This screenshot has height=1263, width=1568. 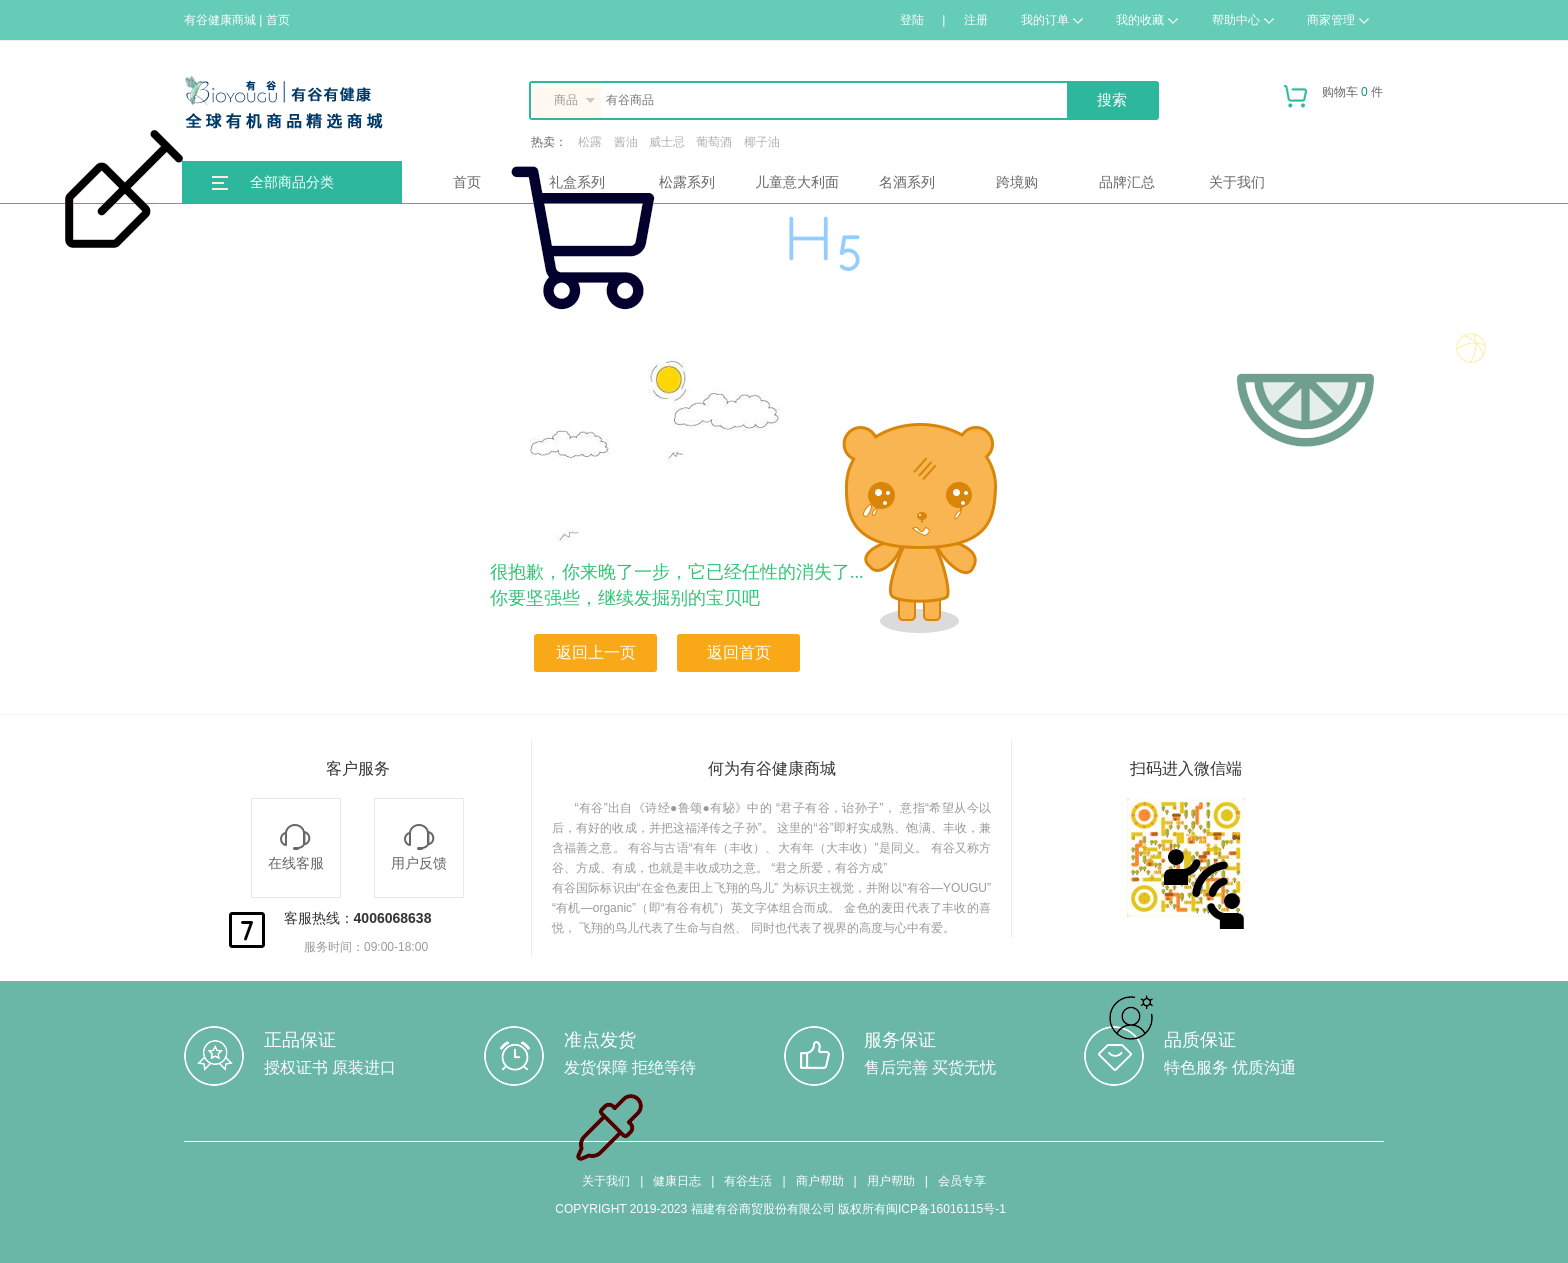 What do you see at coordinates (820, 242) in the screenshot?
I see `format text as heading level 5` at bounding box center [820, 242].